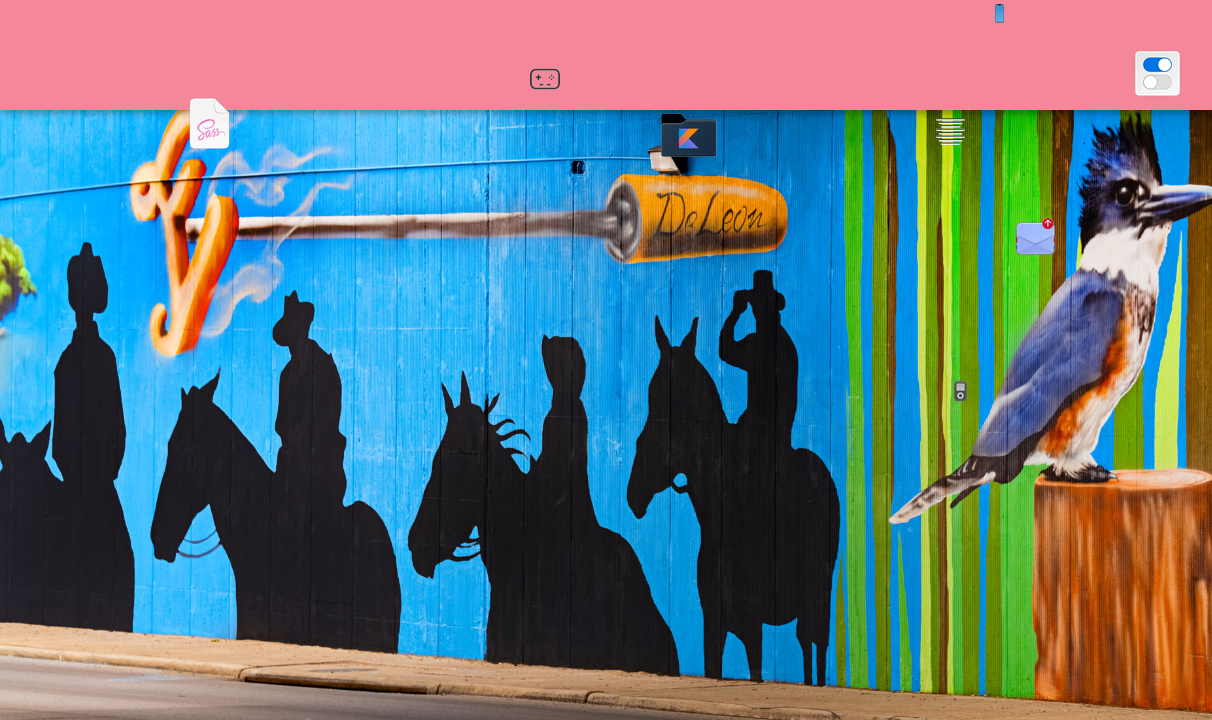 The width and height of the screenshot is (1212, 720). Describe the element at coordinates (545, 80) in the screenshot. I see `connect a game controller` at that location.